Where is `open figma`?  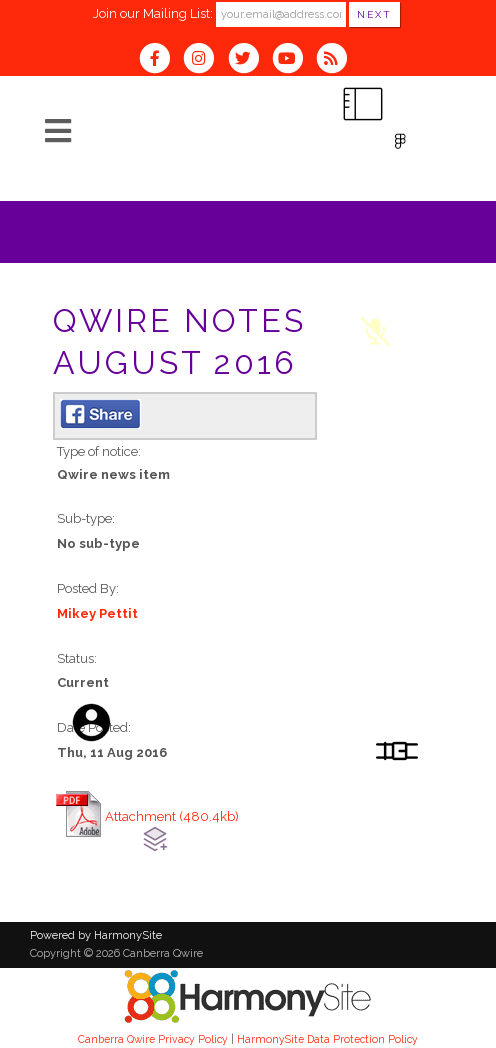
open figma is located at coordinates (400, 141).